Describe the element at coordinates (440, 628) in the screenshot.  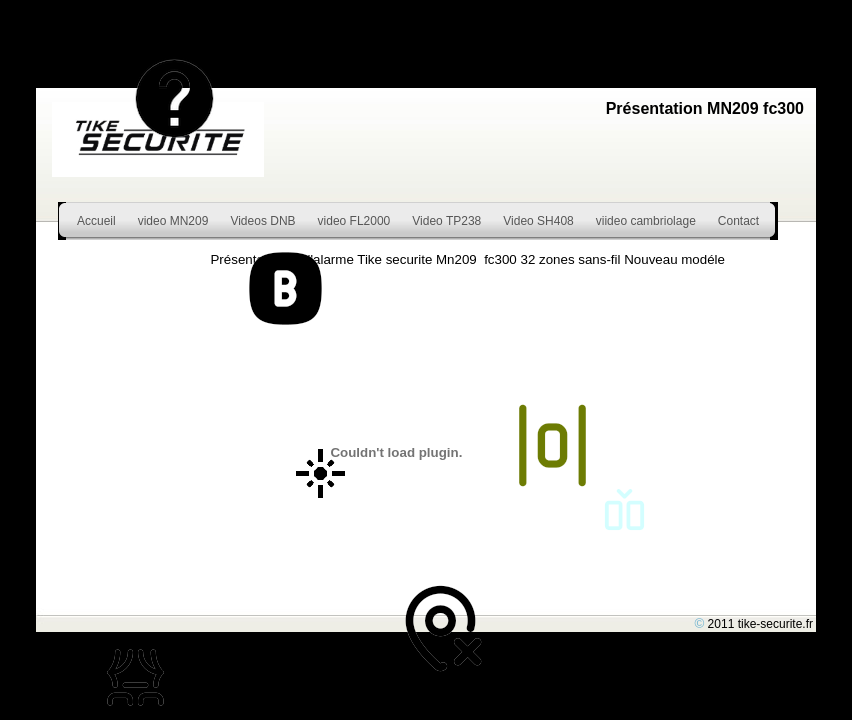
I see `remove a saved location` at that location.